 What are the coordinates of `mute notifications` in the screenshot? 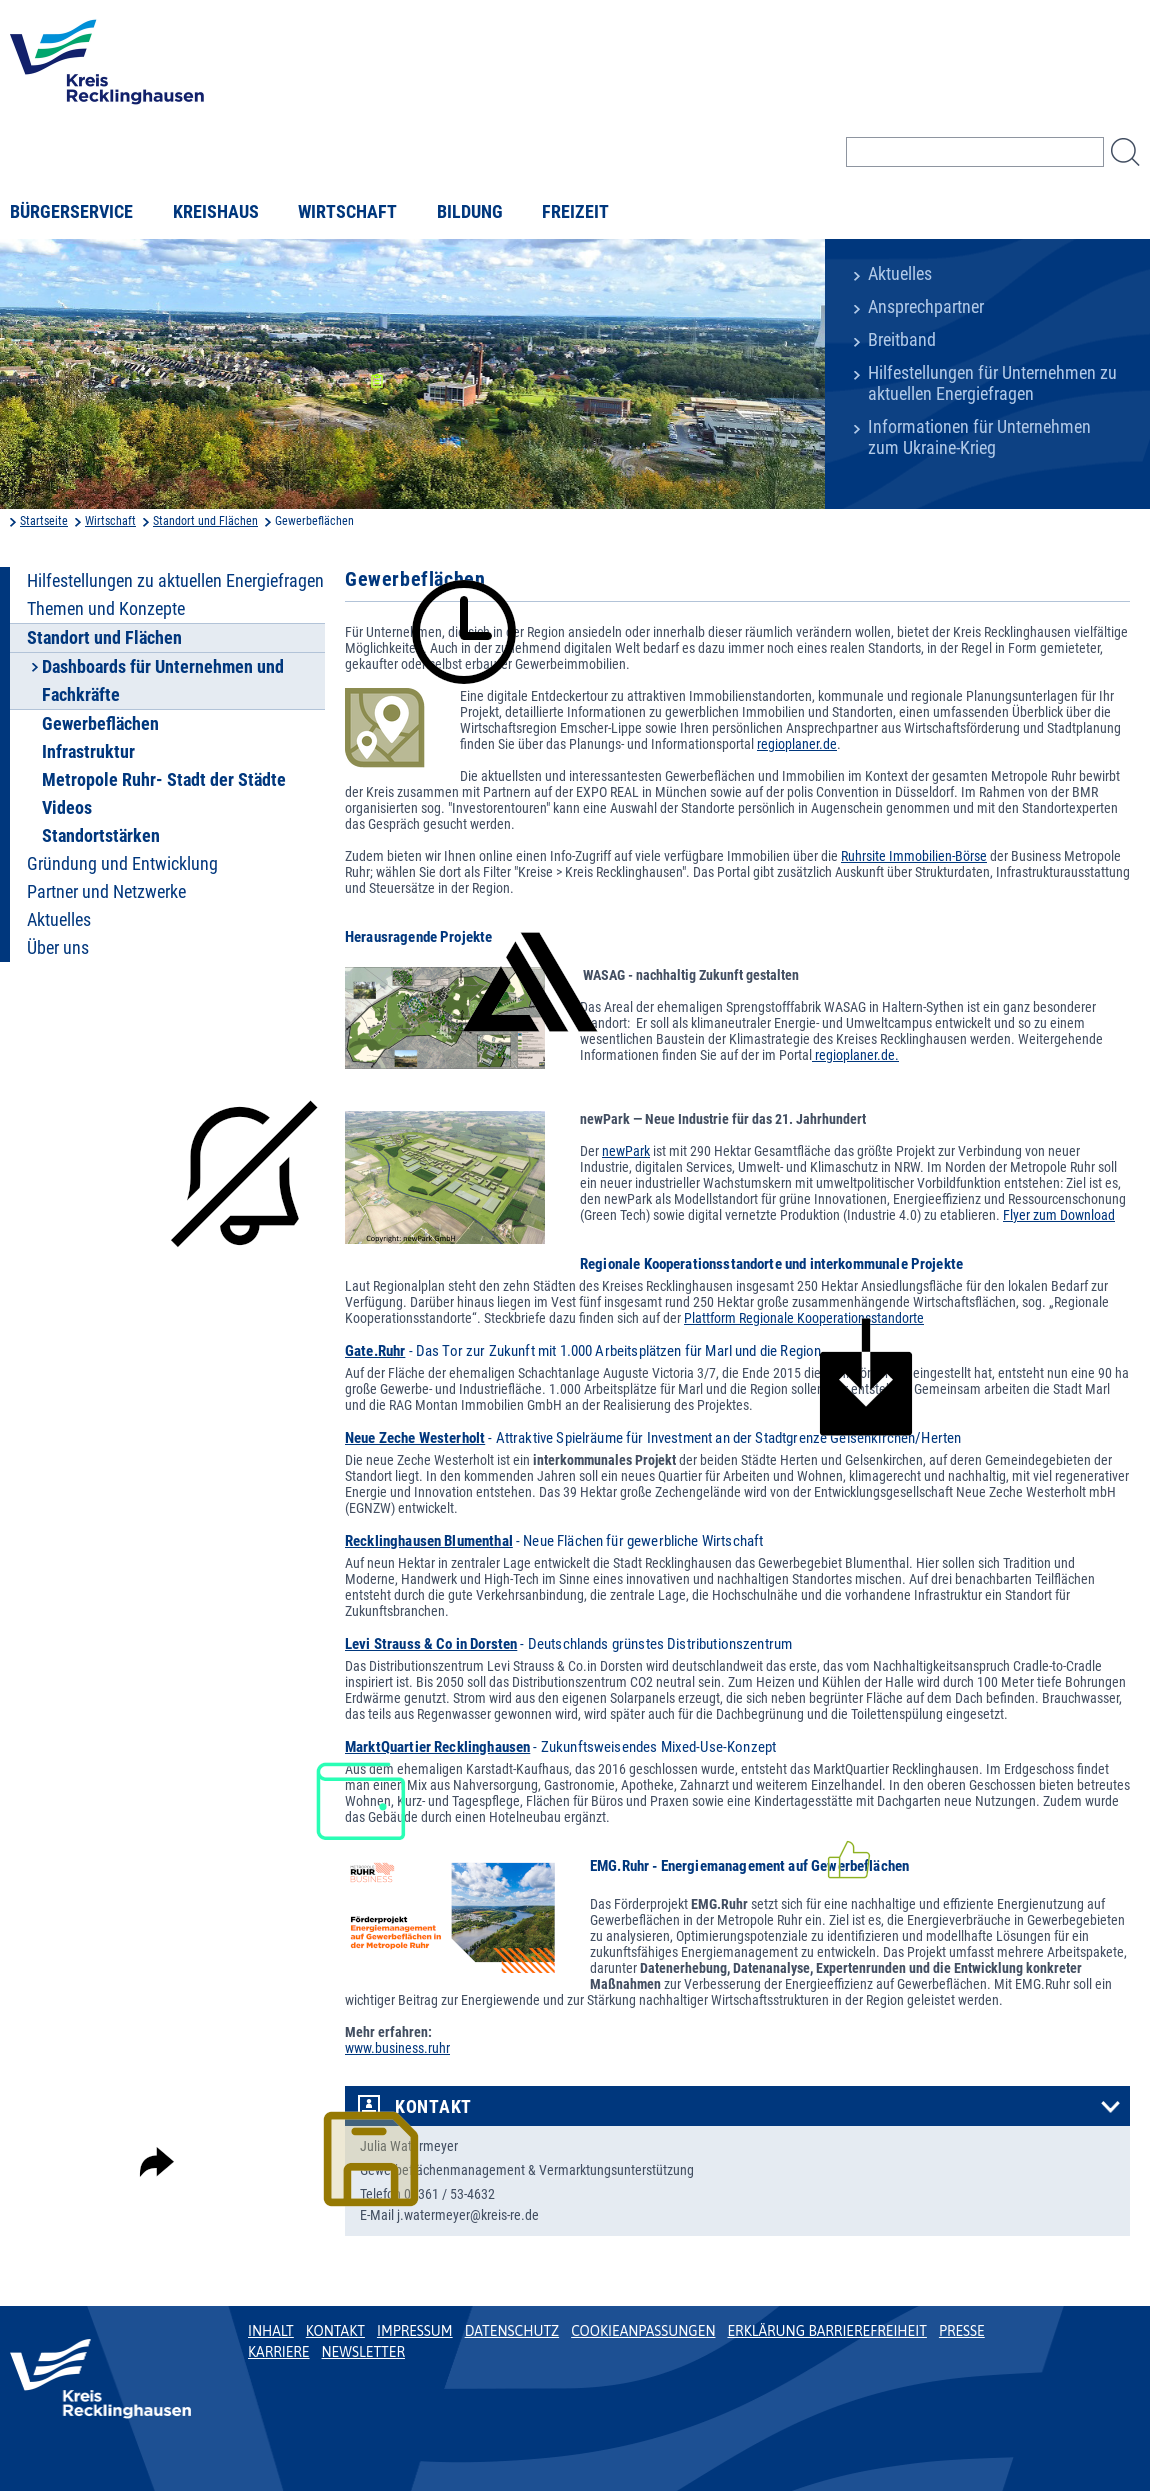 It's located at (240, 1176).